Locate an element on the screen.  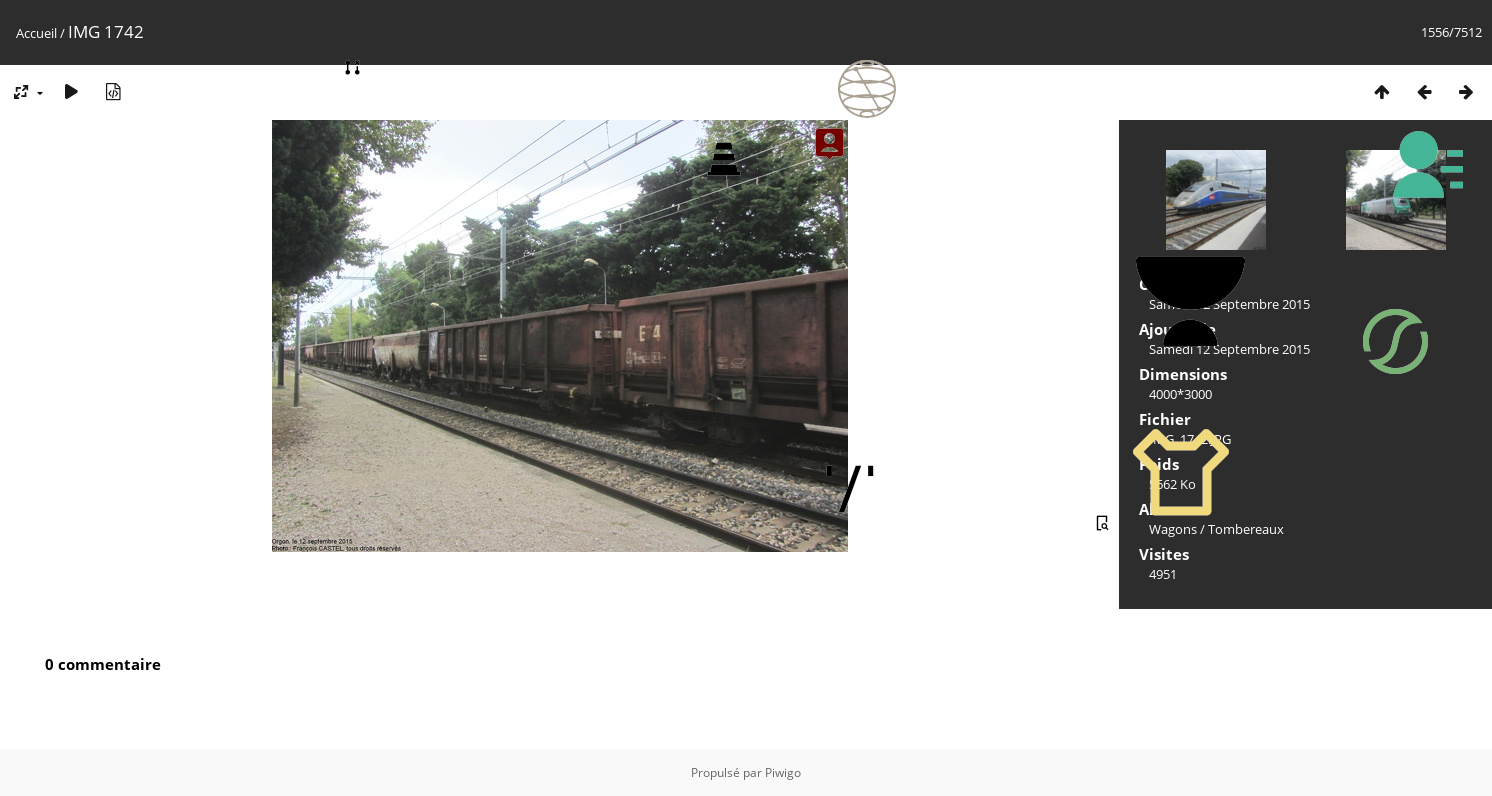
view pinned contact or account is located at coordinates (829, 142).